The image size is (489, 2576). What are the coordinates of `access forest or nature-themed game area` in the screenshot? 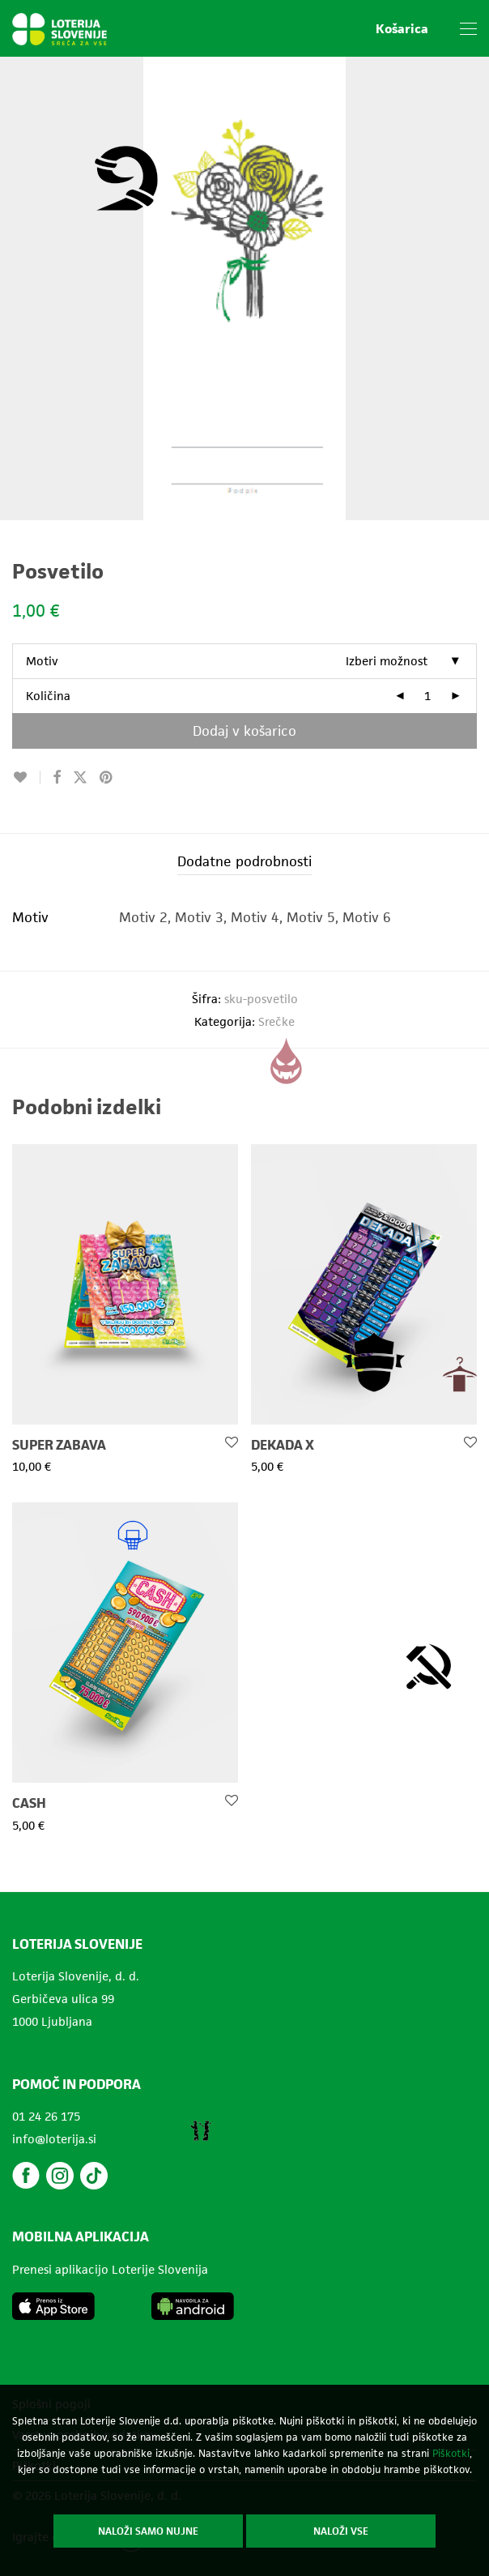 It's located at (201, 2130).